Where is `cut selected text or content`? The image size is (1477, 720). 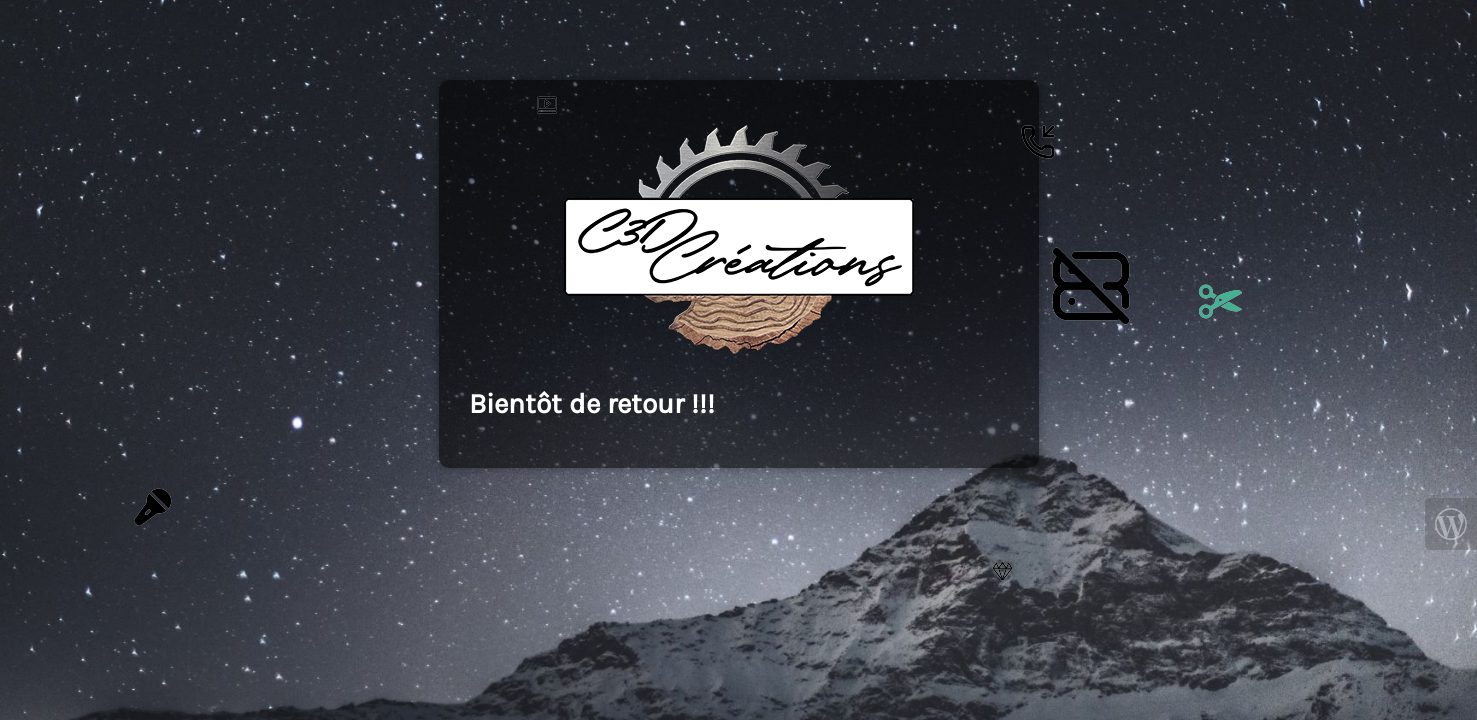
cut selected text or content is located at coordinates (1220, 301).